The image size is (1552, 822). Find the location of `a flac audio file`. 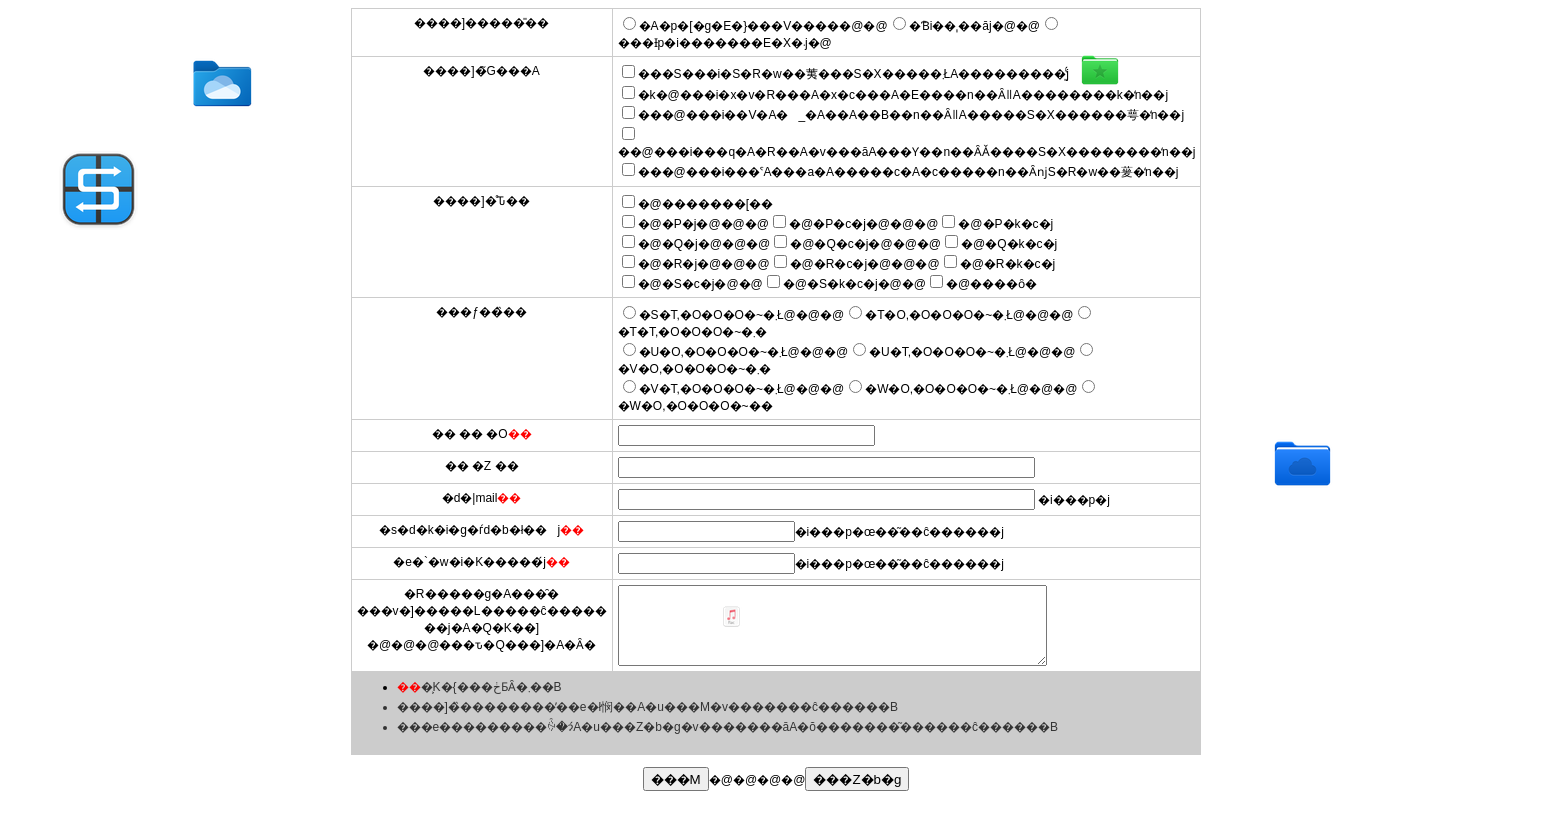

a flac audio file is located at coordinates (731, 616).